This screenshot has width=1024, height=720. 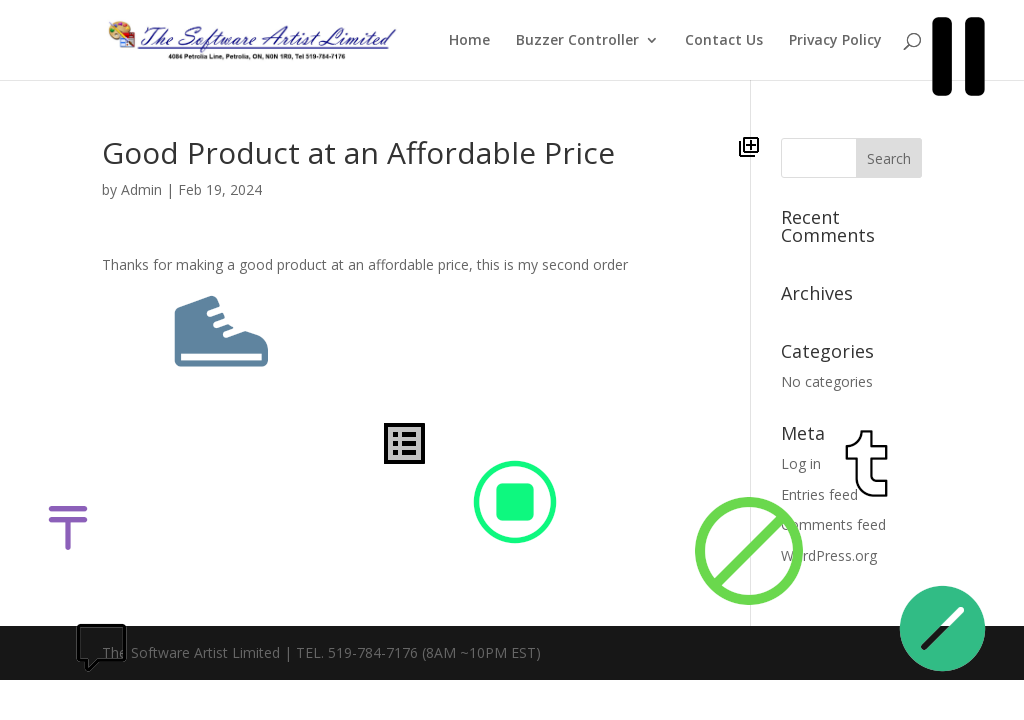 I want to click on view list details or properties, so click(x=404, y=443).